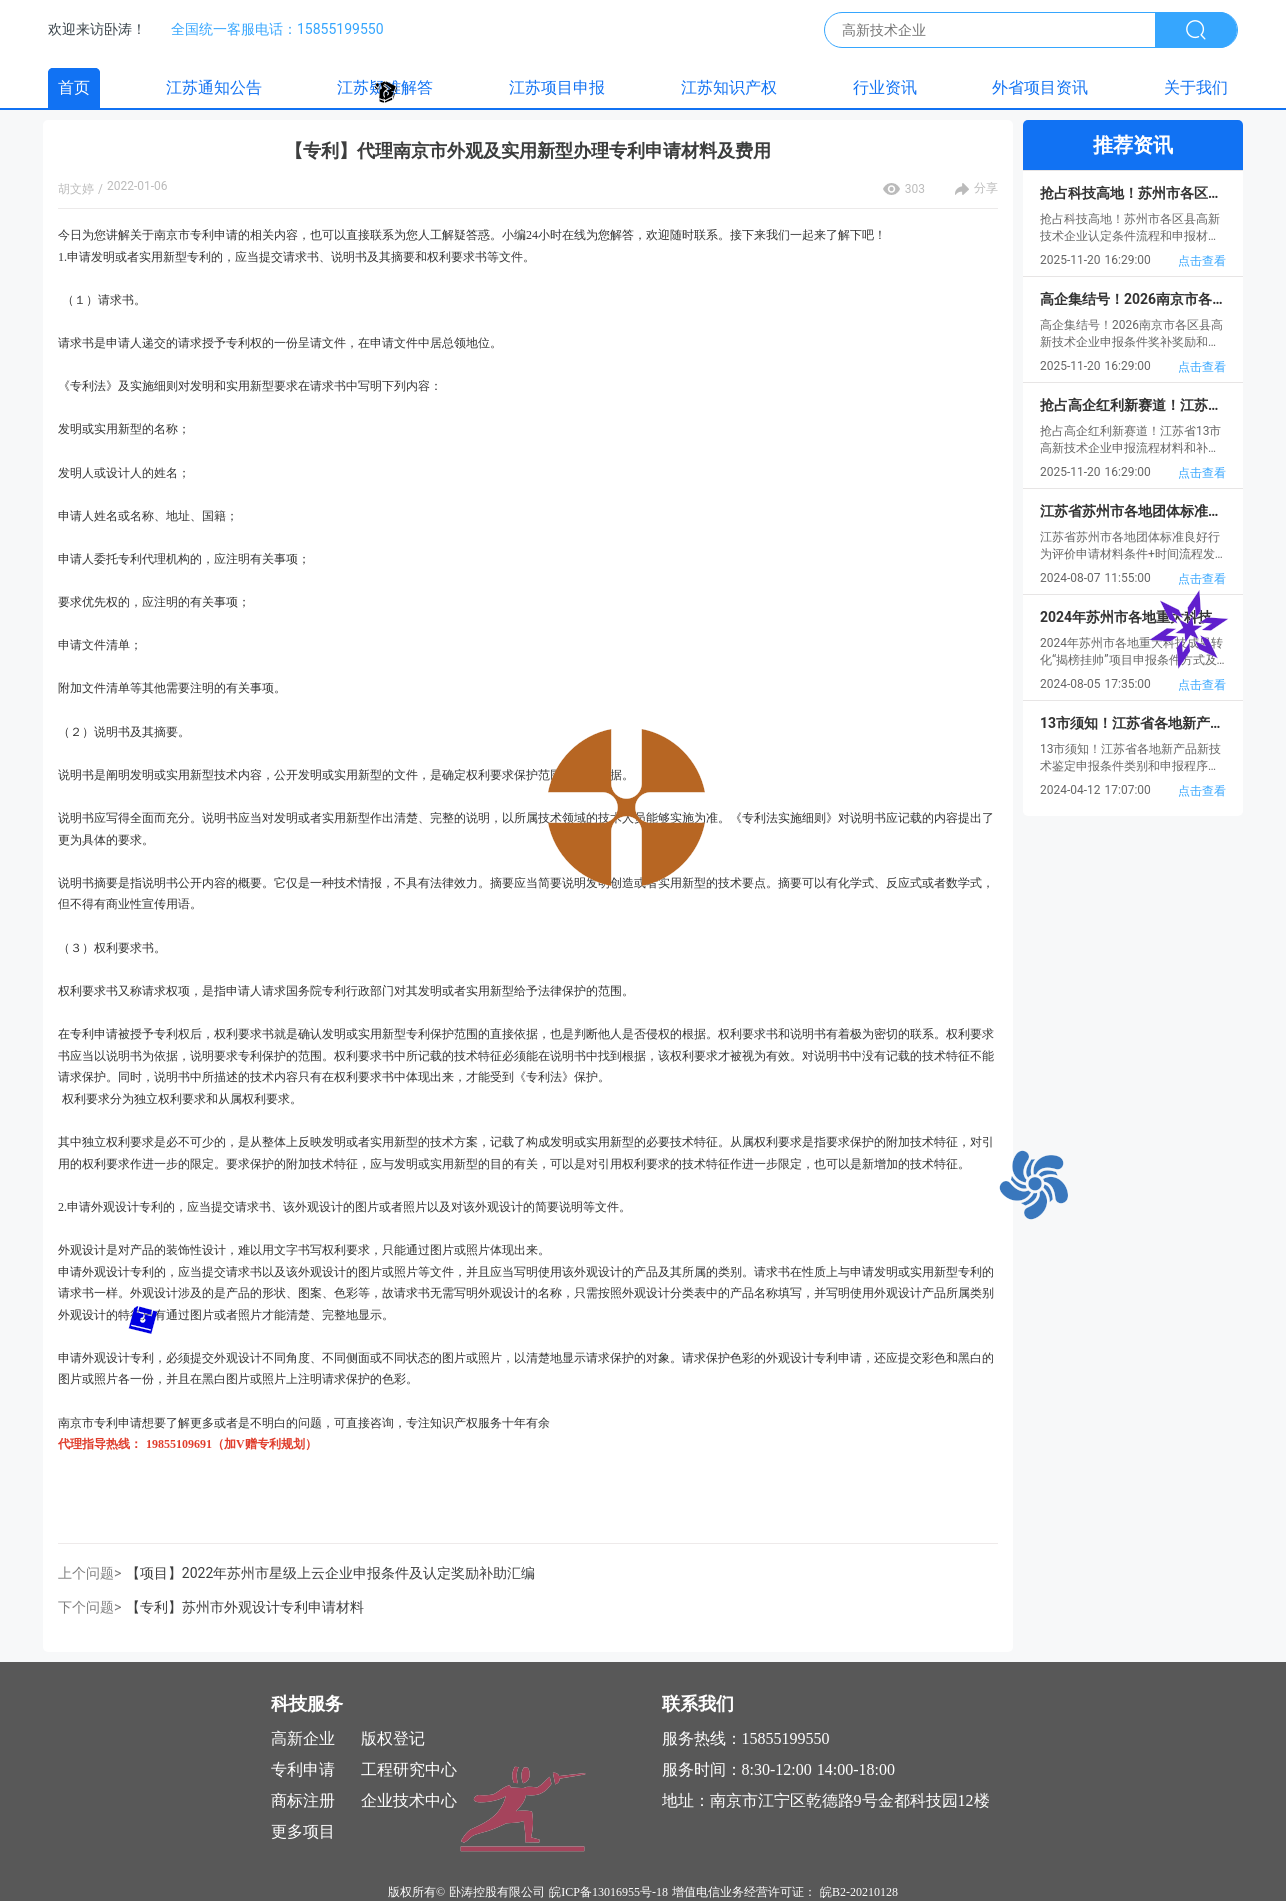 This screenshot has width=1286, height=1901. Describe the element at coordinates (1188, 629) in the screenshot. I see `mark item as favorite` at that location.